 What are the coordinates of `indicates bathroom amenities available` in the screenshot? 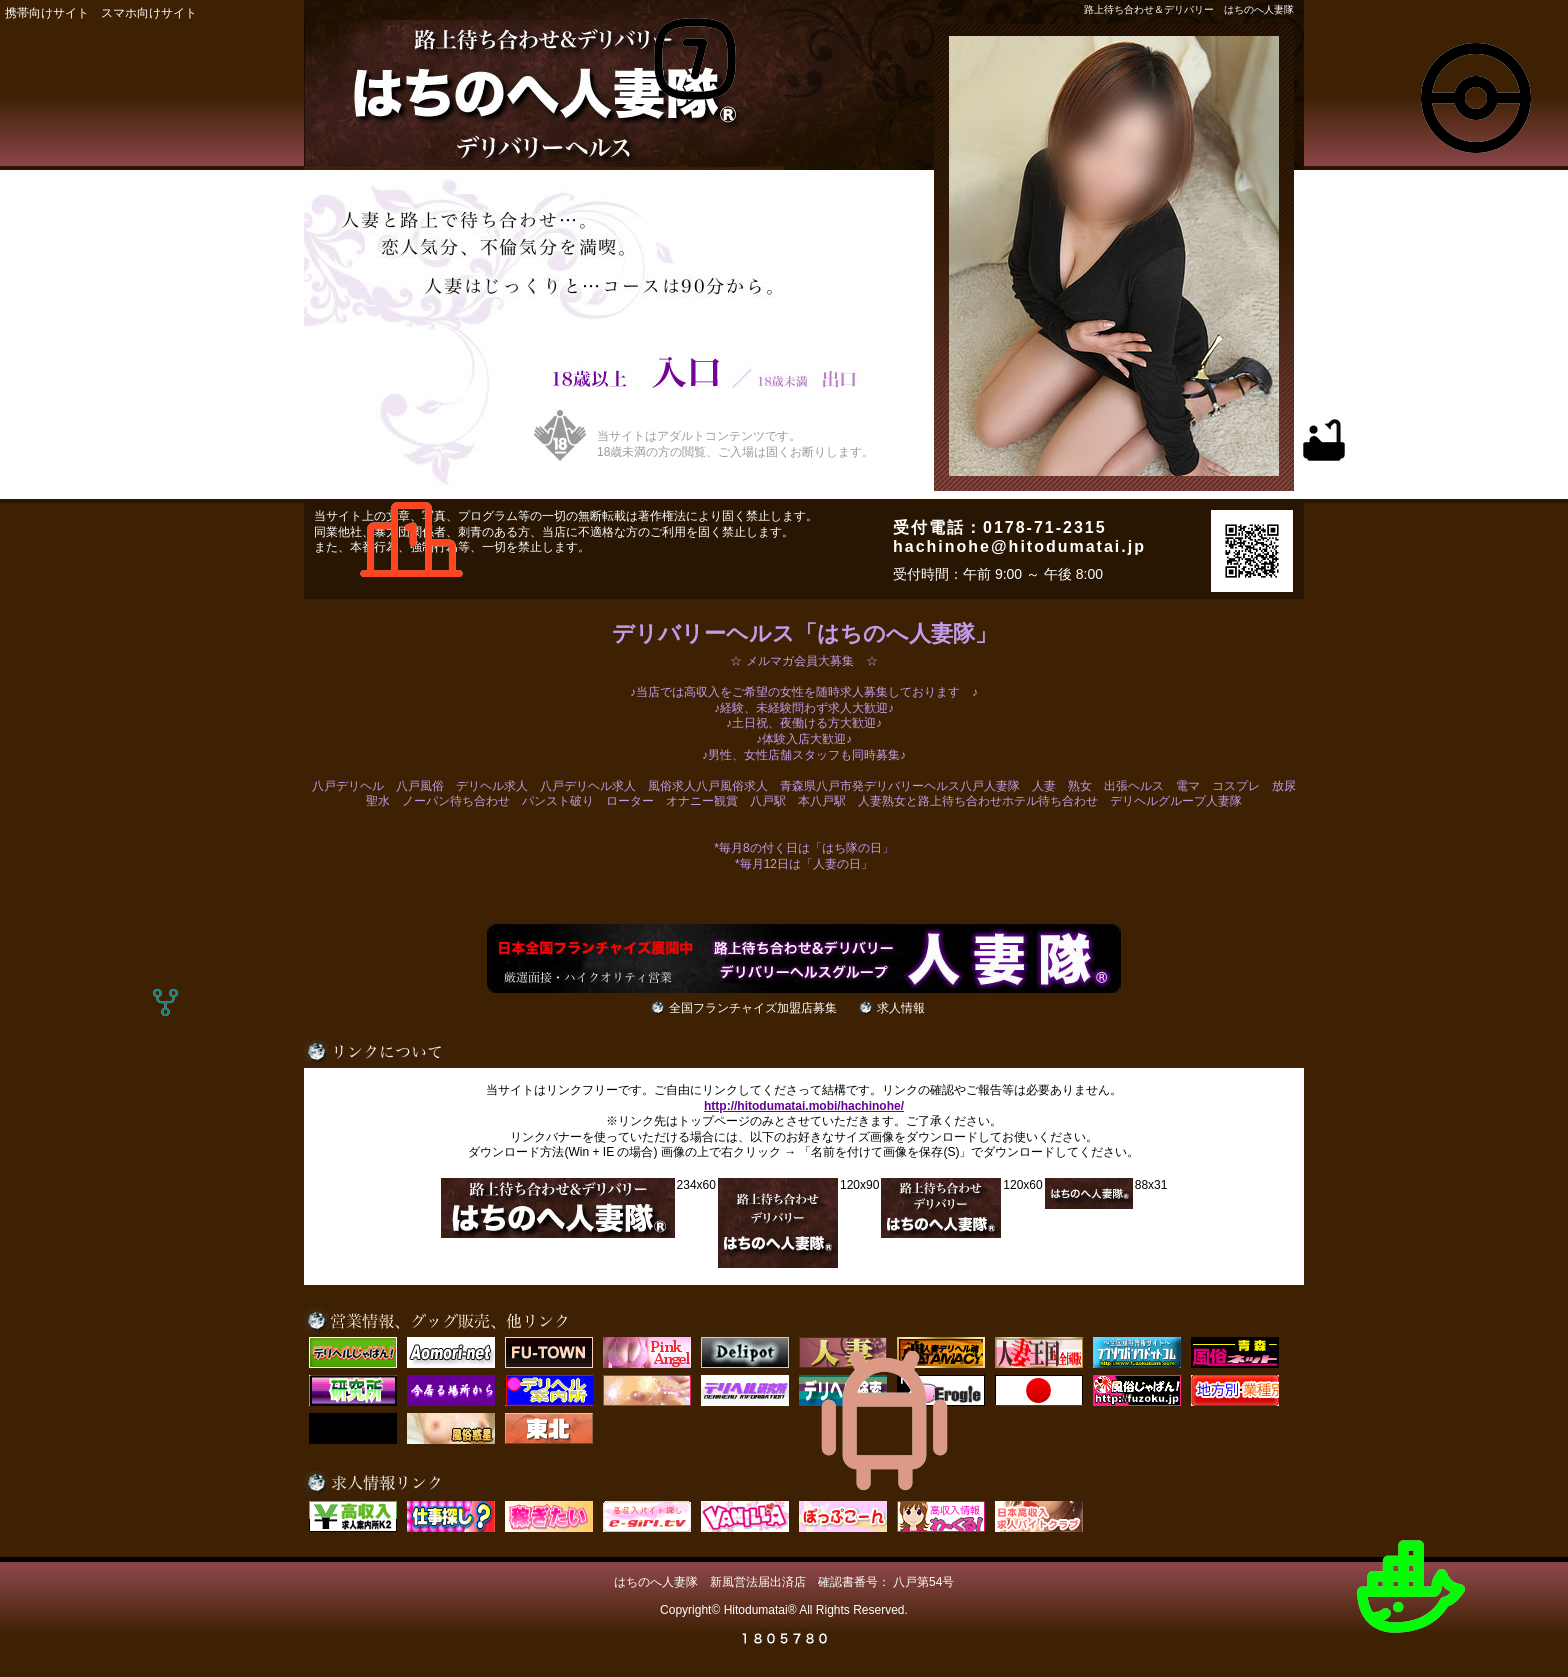 It's located at (1324, 440).